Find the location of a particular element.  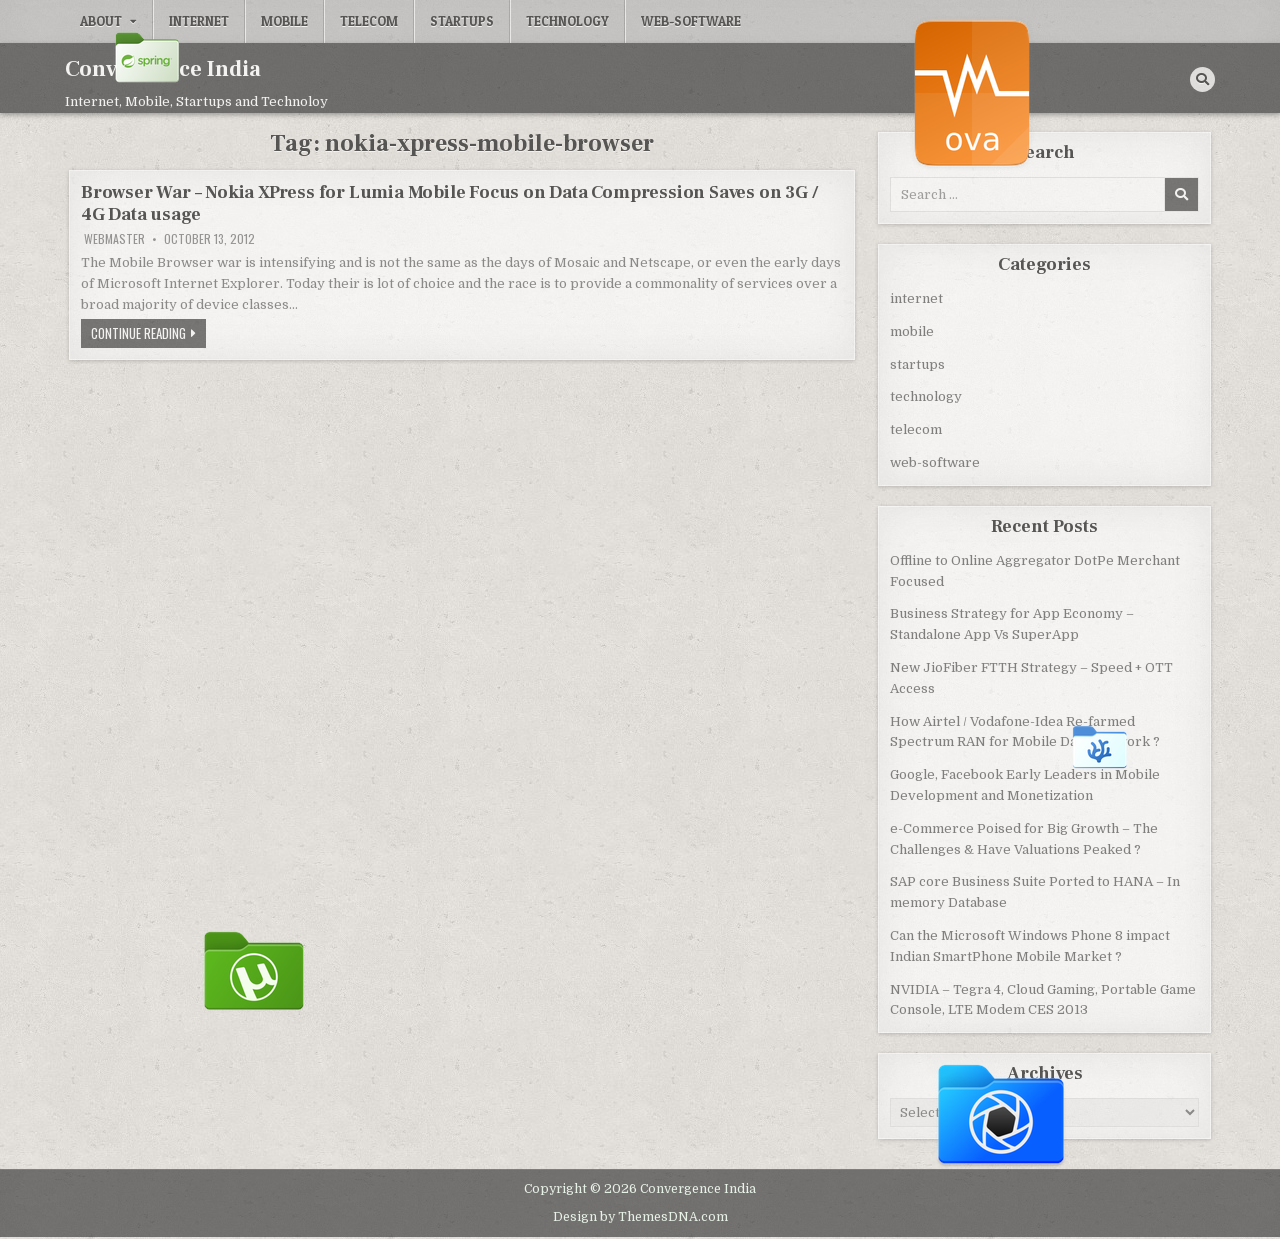

open keyshot project files folder is located at coordinates (1000, 1117).